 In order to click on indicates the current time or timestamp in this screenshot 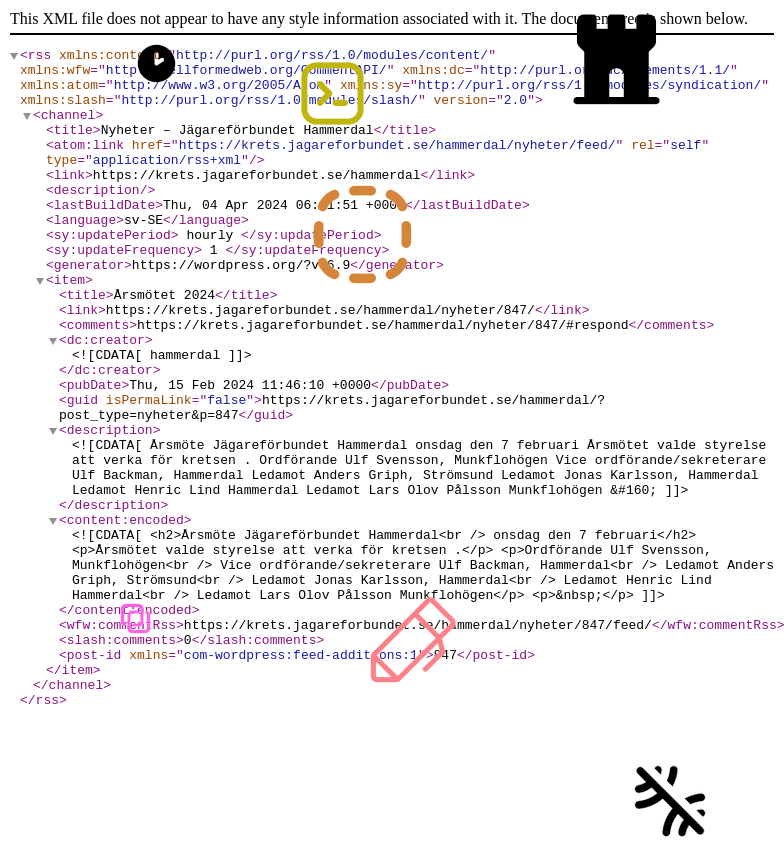, I will do `click(156, 63)`.